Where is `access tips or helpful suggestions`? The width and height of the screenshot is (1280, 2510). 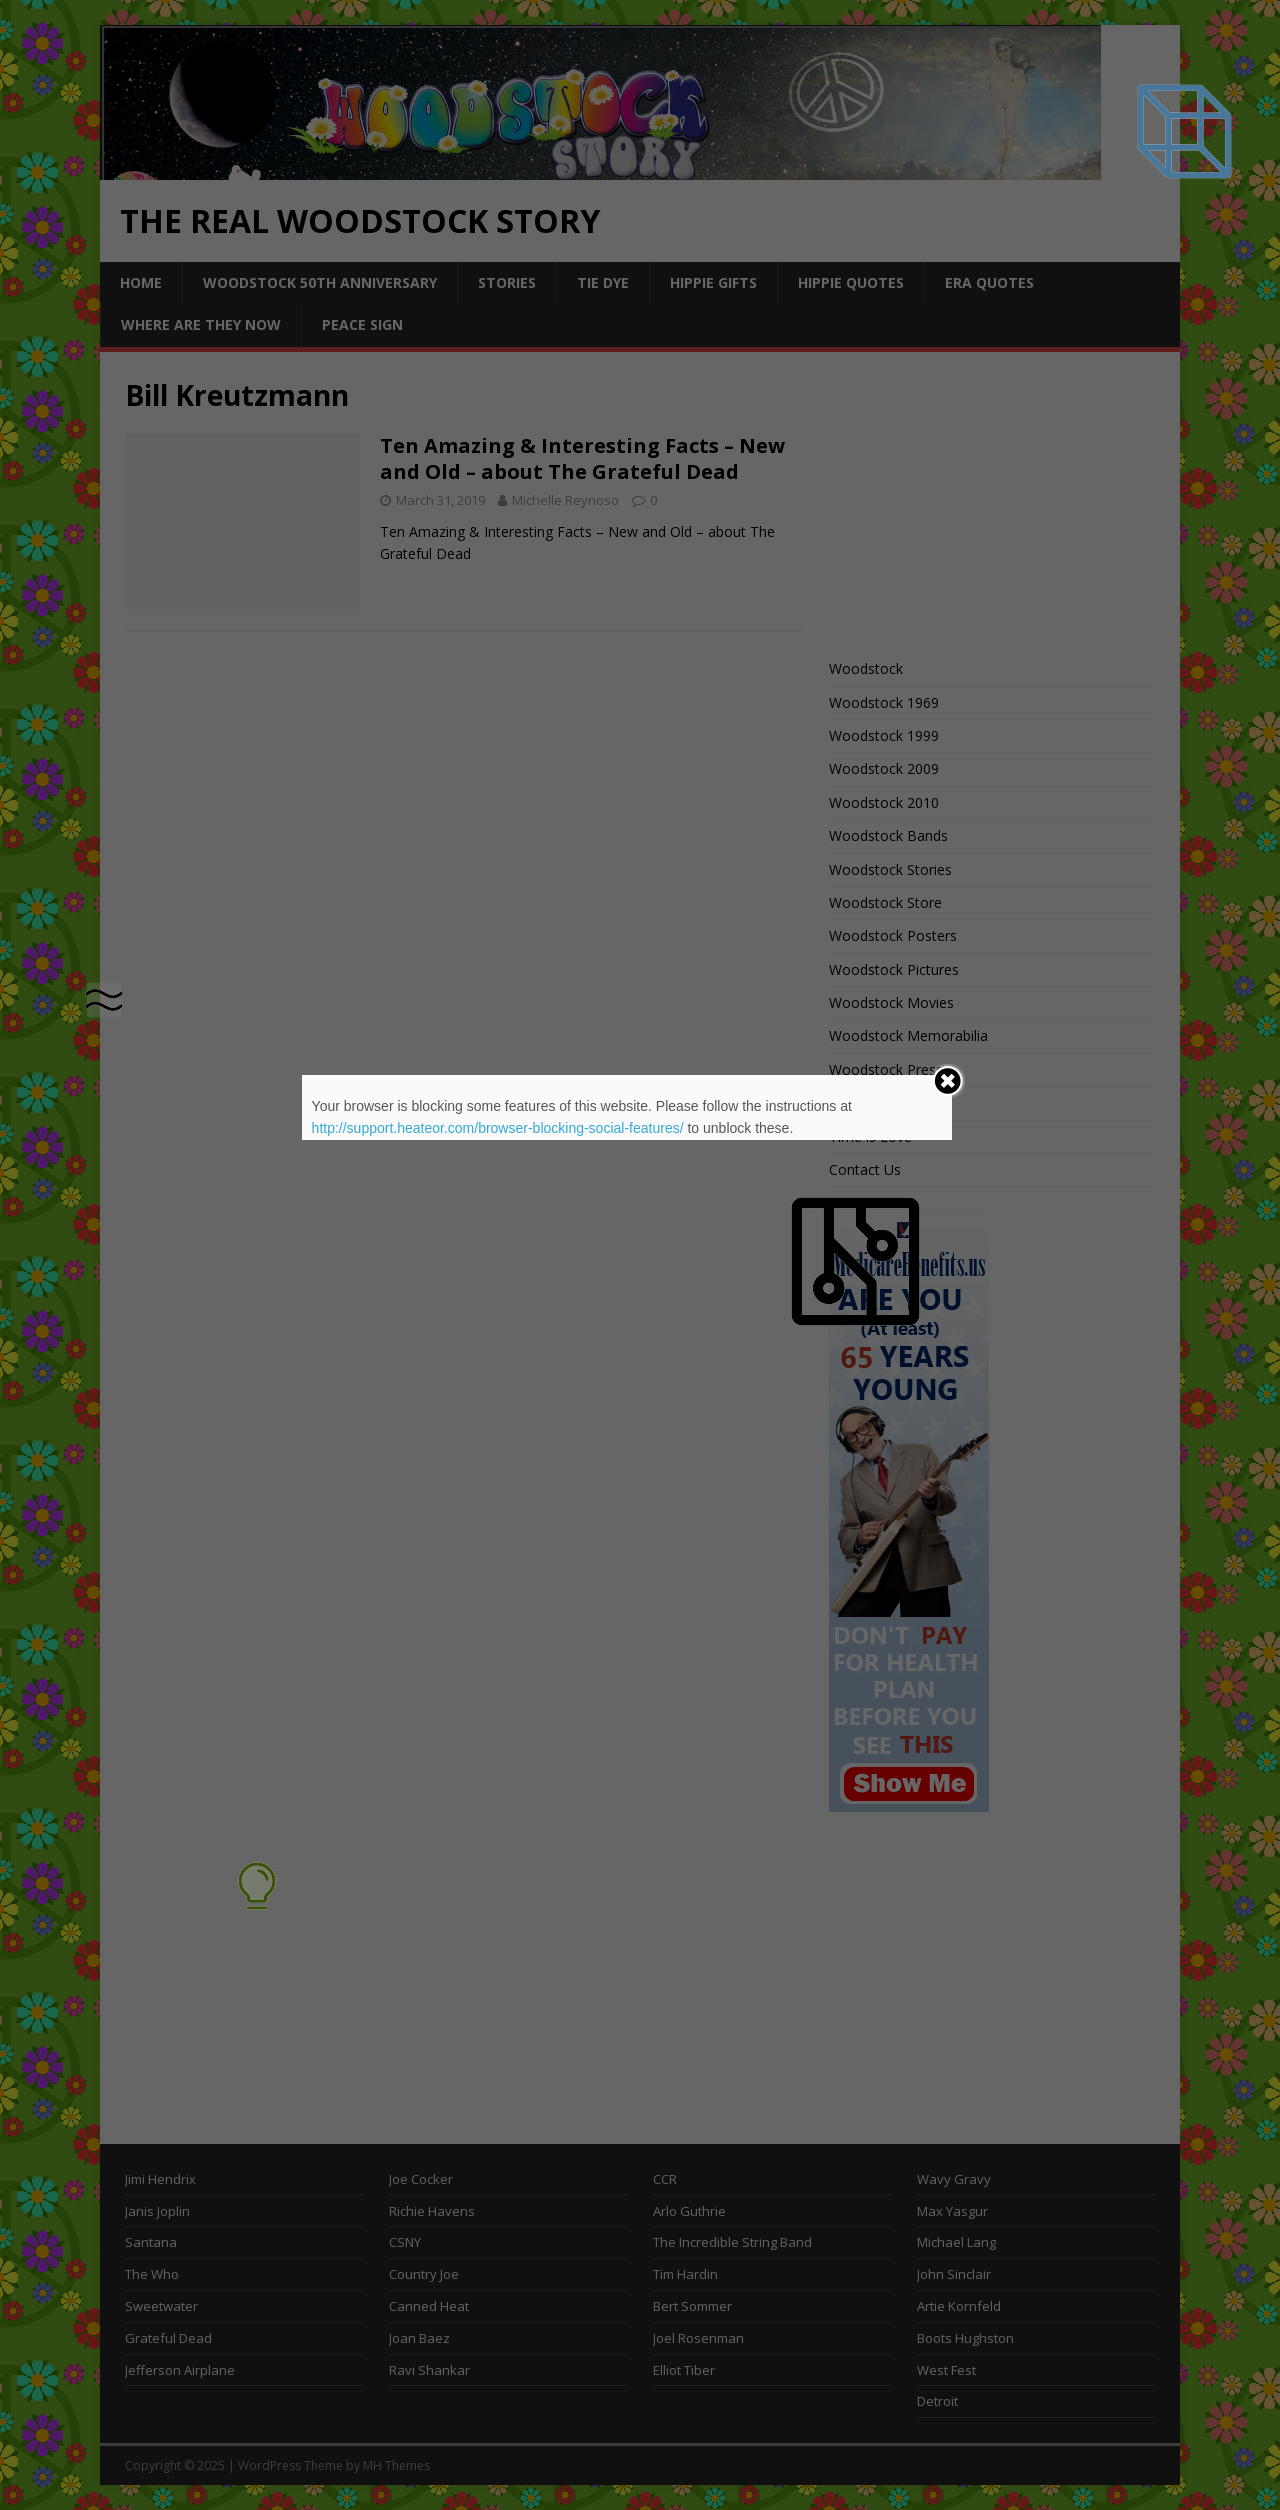
access tips or helpful suggestions is located at coordinates (257, 1886).